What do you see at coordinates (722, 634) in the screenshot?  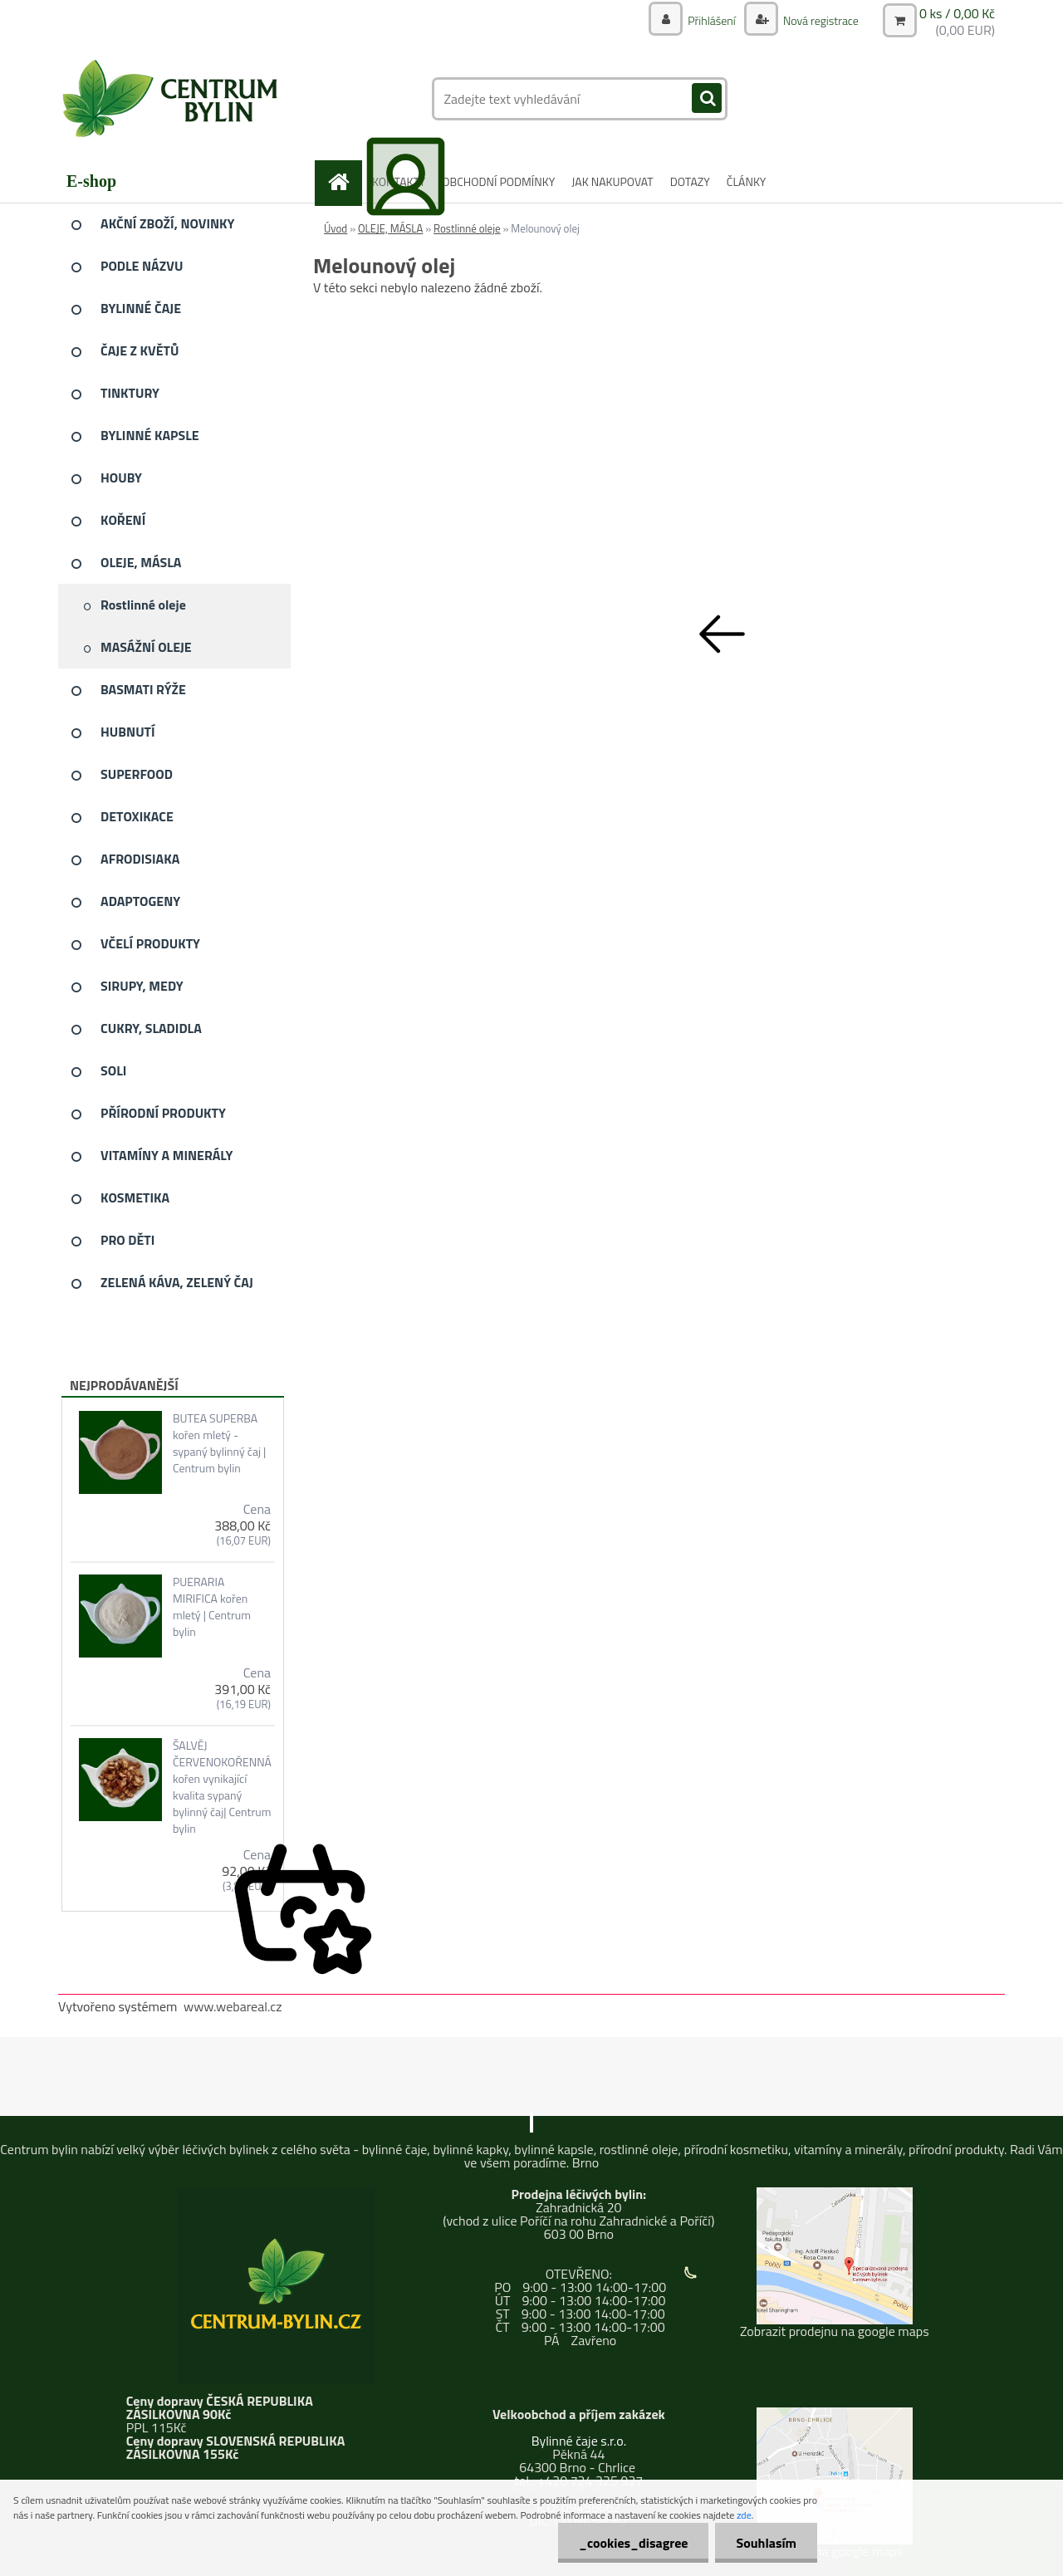 I see `go back to the previous screen` at bounding box center [722, 634].